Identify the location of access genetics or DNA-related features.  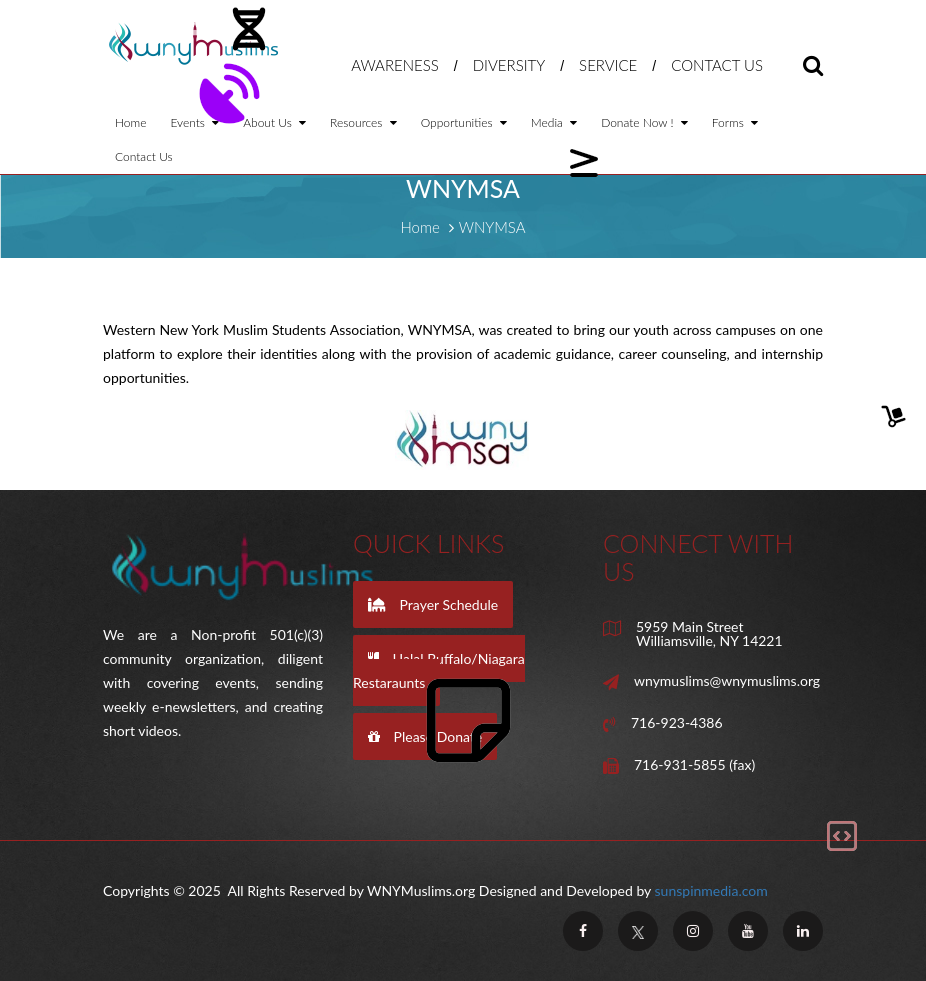
(249, 29).